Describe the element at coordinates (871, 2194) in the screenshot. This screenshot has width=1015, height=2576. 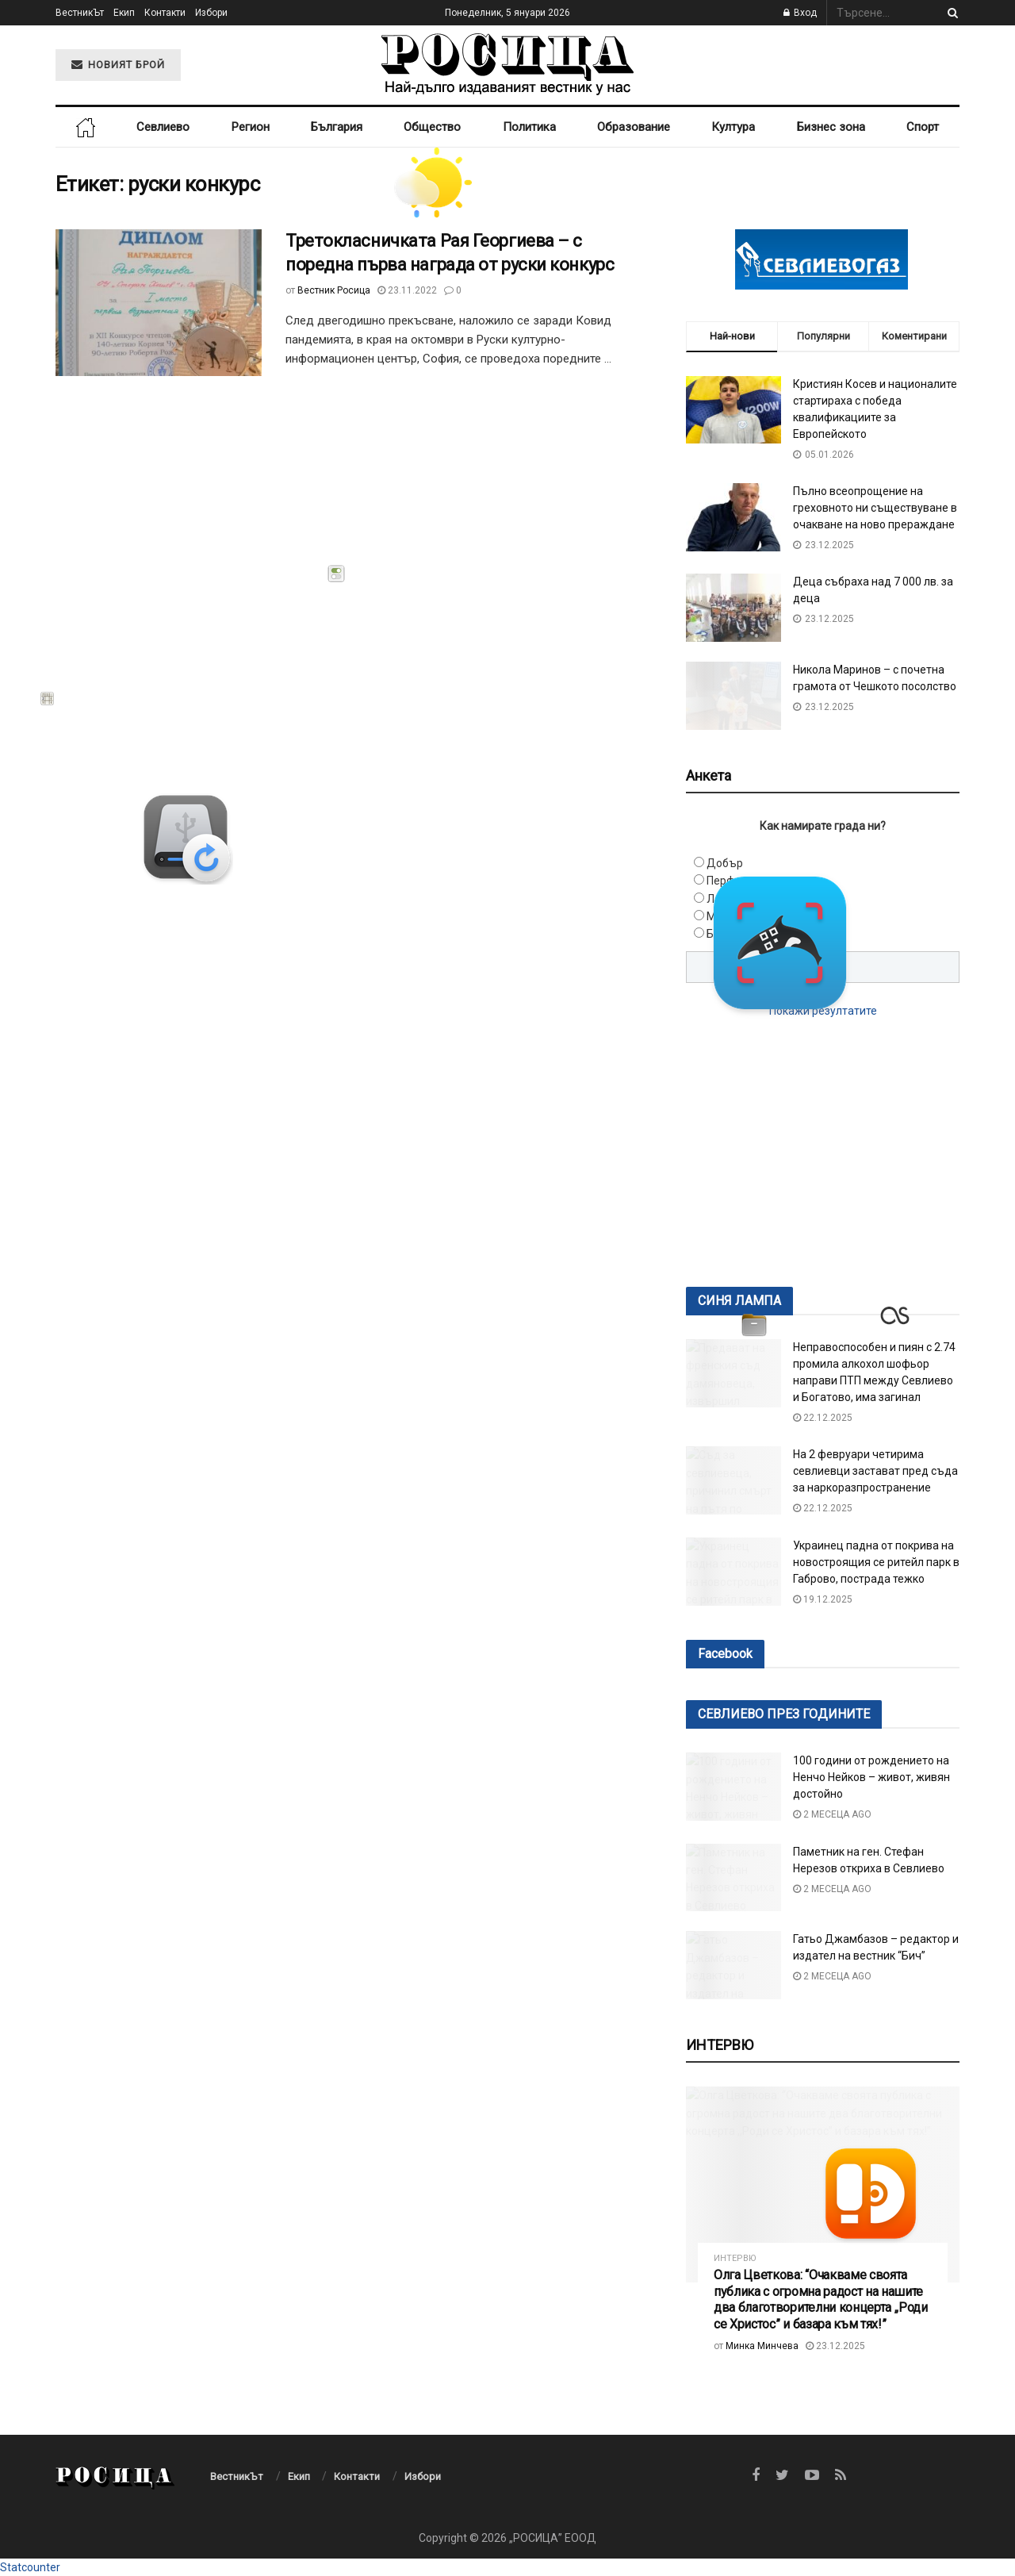
I see `open impression, a disk image writing utility` at that location.